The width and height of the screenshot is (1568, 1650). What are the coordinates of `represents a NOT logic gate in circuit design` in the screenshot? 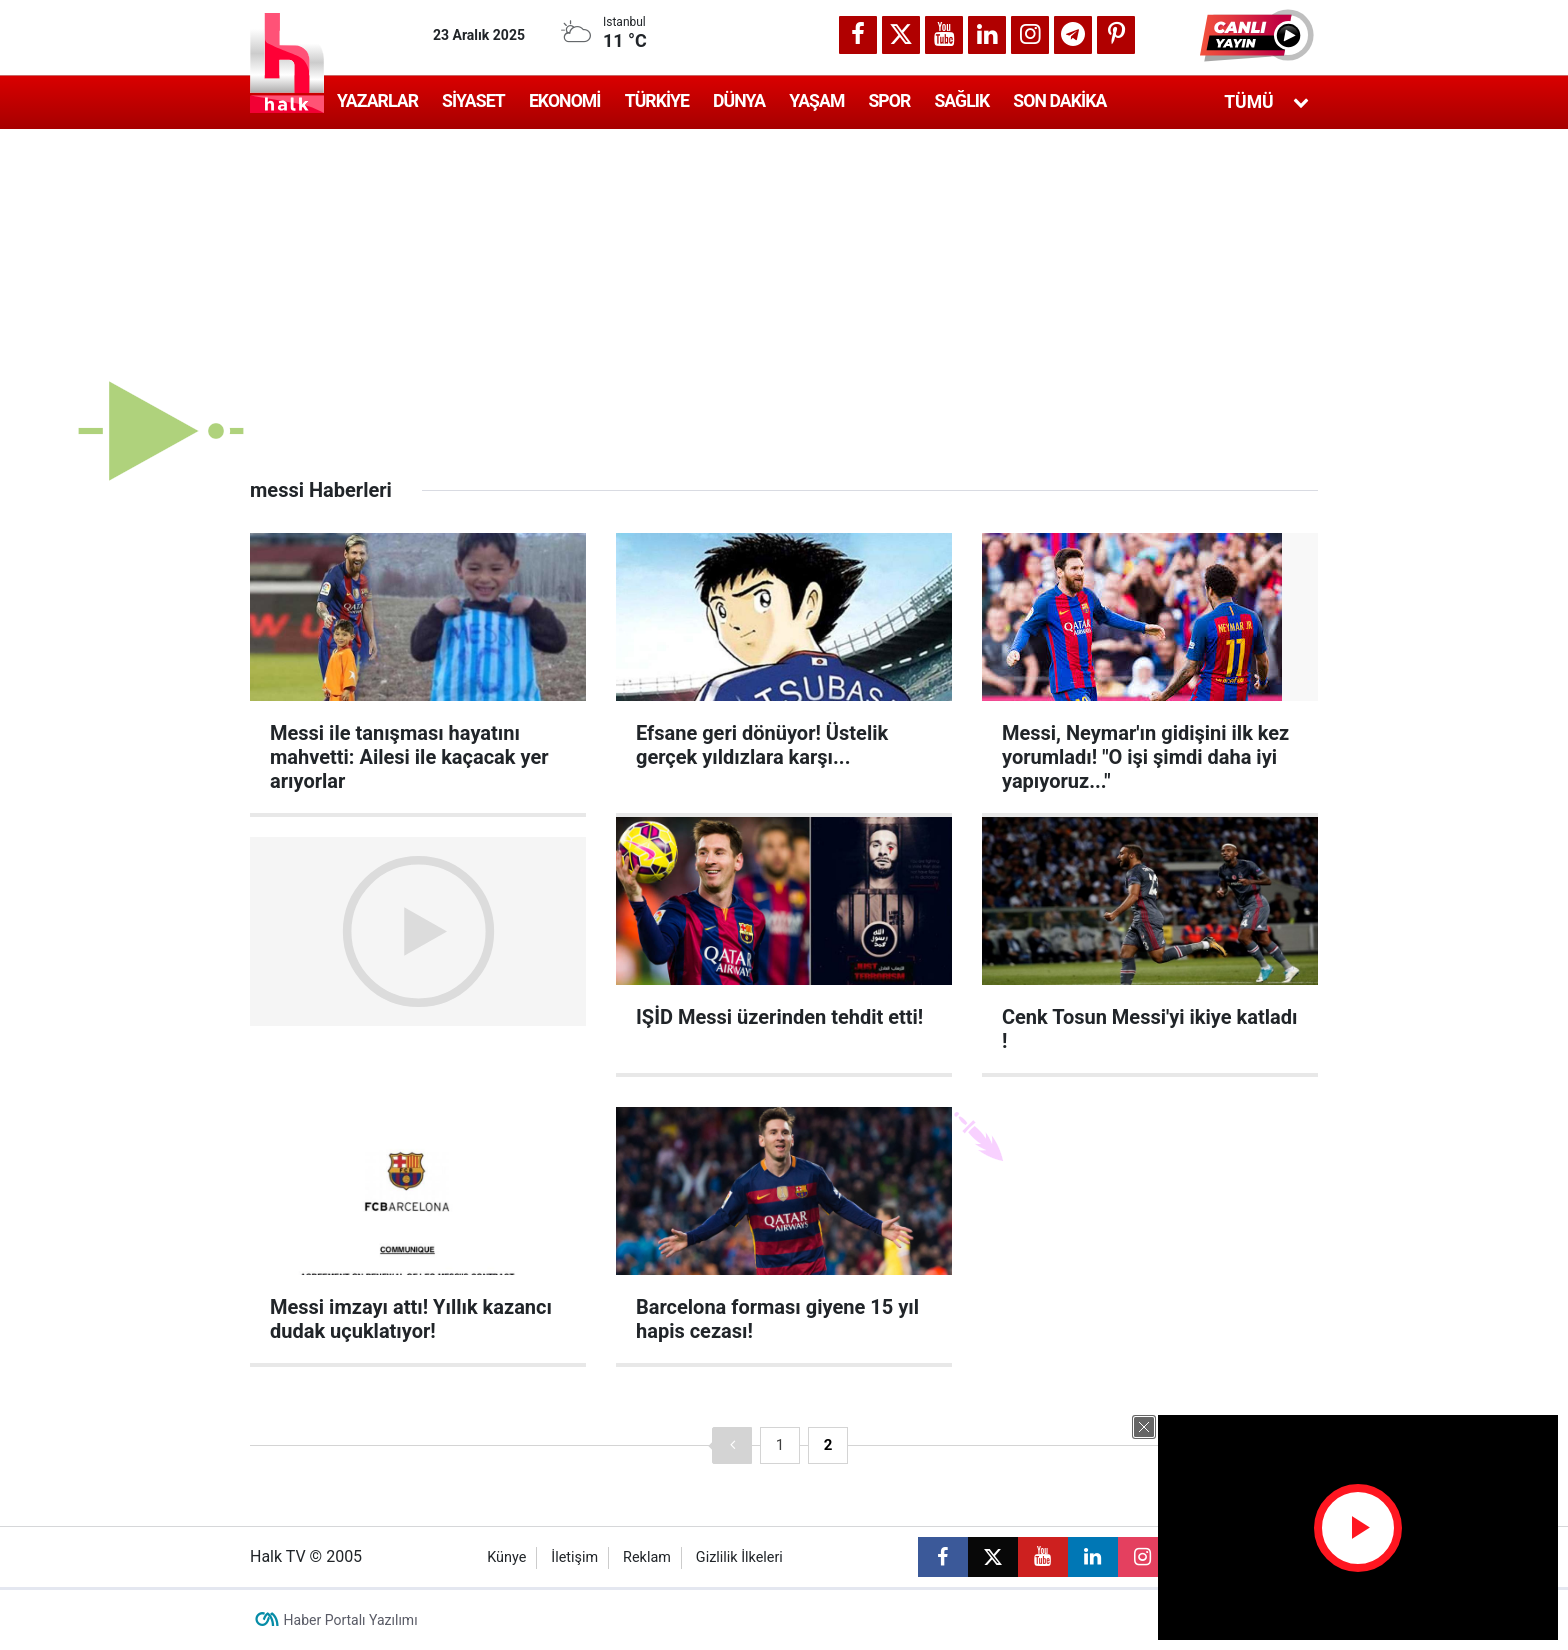 It's located at (161, 431).